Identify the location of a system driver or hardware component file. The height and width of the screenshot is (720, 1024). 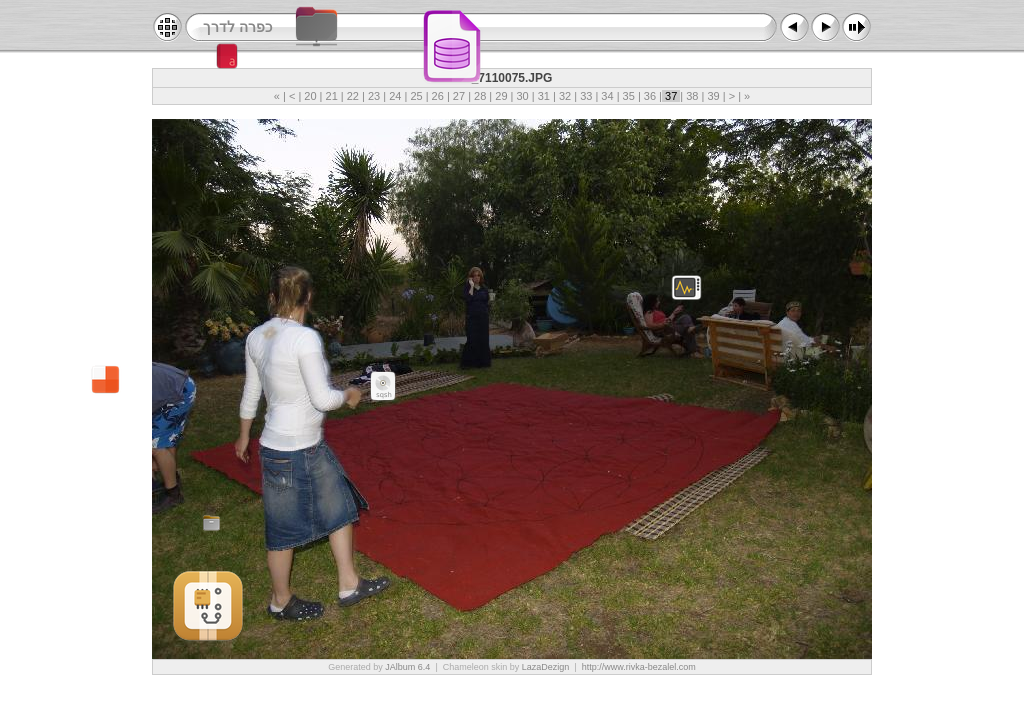
(208, 607).